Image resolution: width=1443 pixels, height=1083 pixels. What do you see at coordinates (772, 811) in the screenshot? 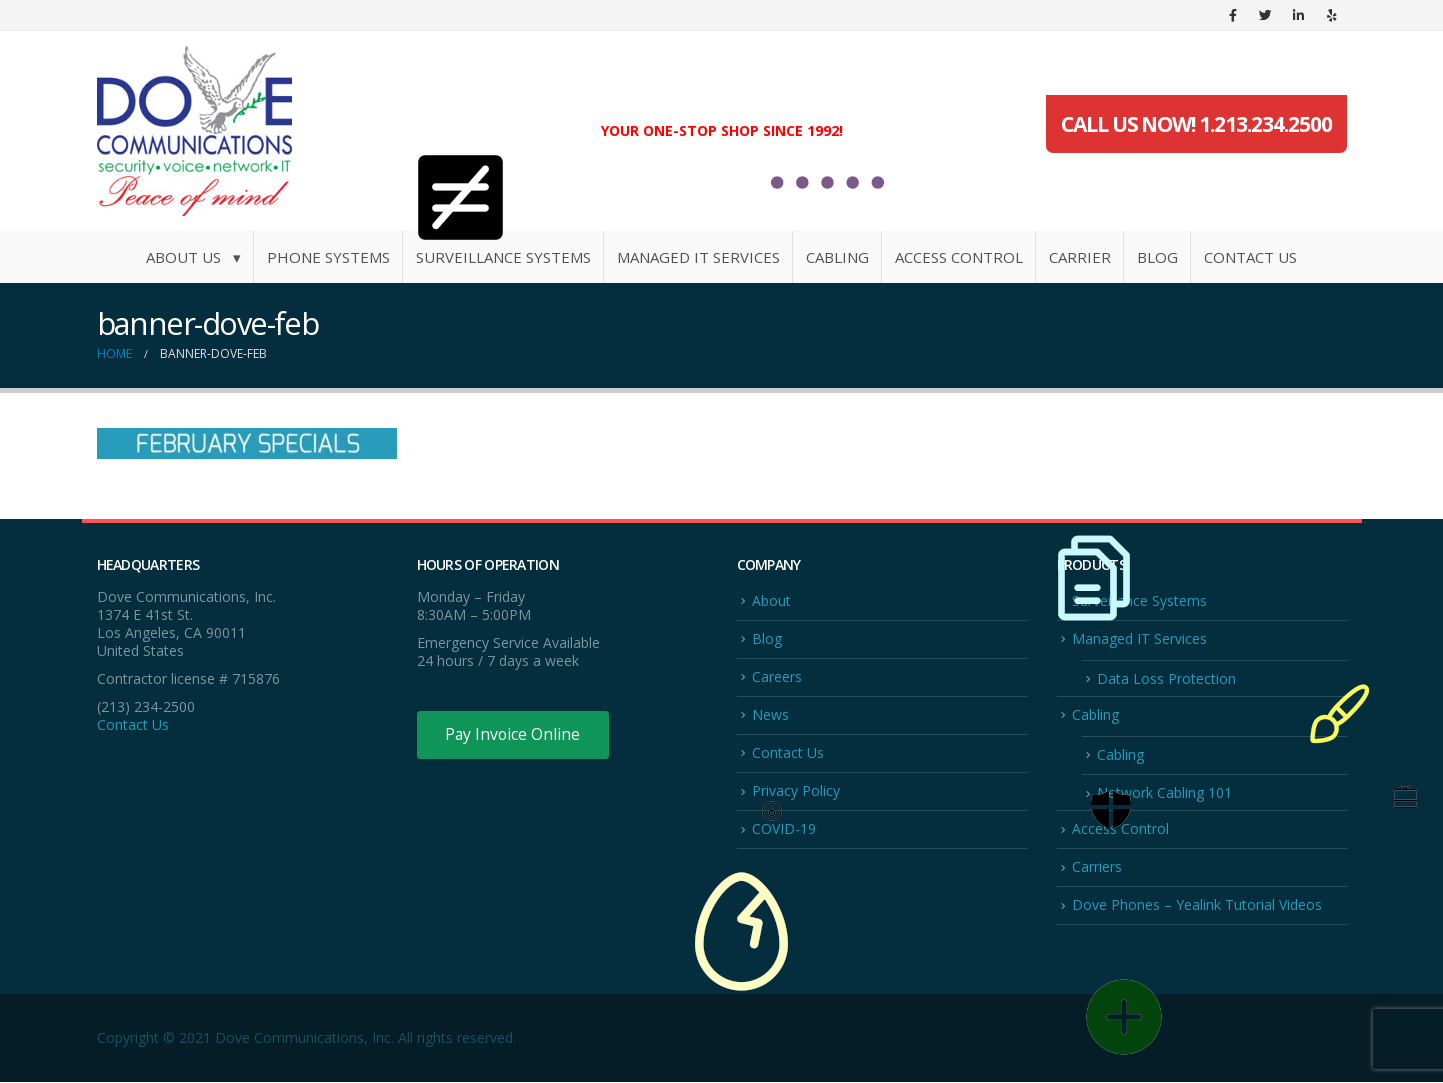
I see `indicates step six in a multi-step process` at bounding box center [772, 811].